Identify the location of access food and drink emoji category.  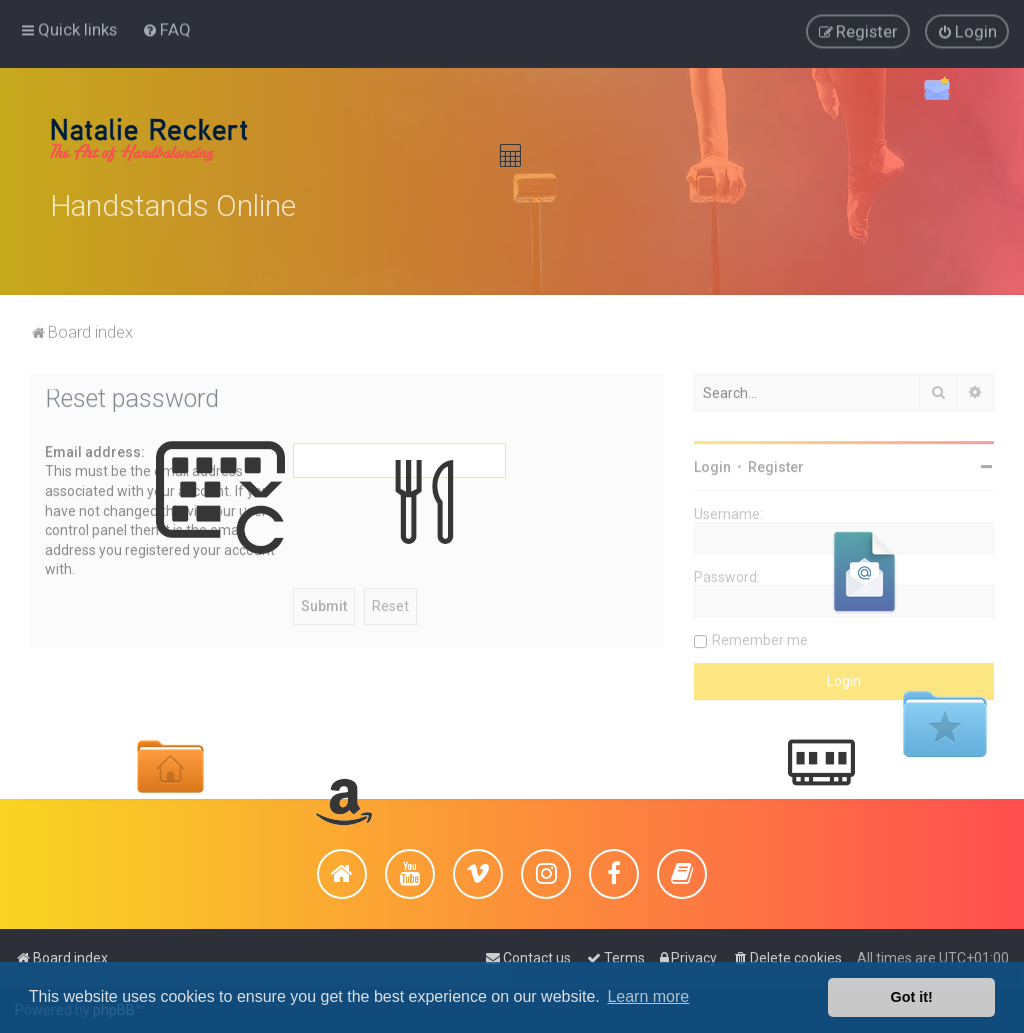
(427, 502).